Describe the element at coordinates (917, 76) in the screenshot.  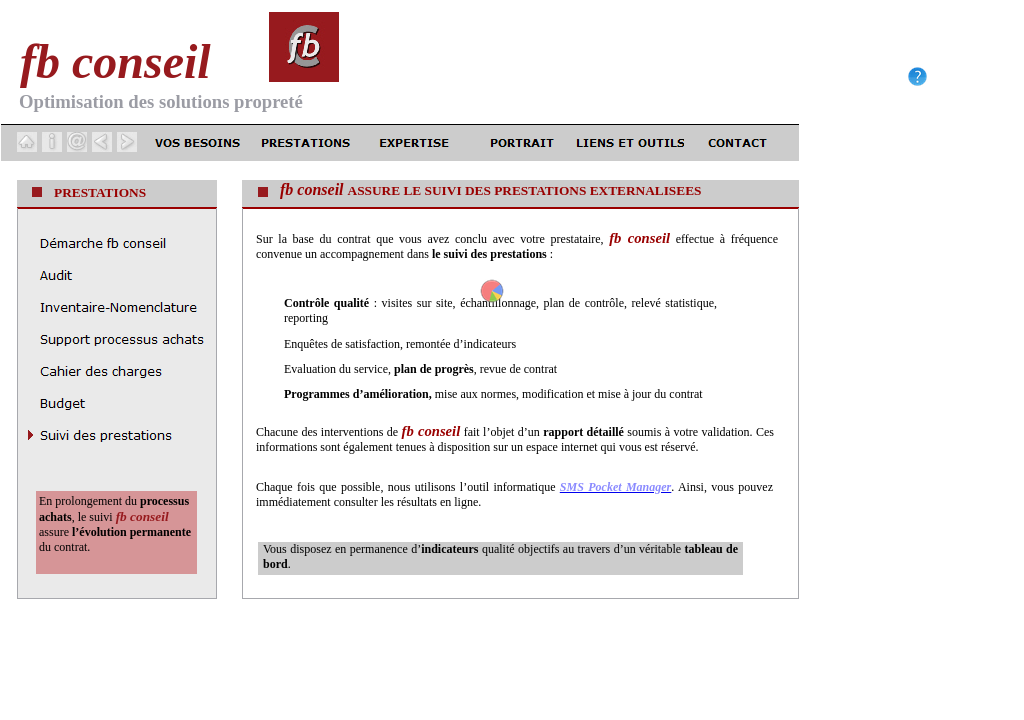
I see `open the help center or documentation` at that location.